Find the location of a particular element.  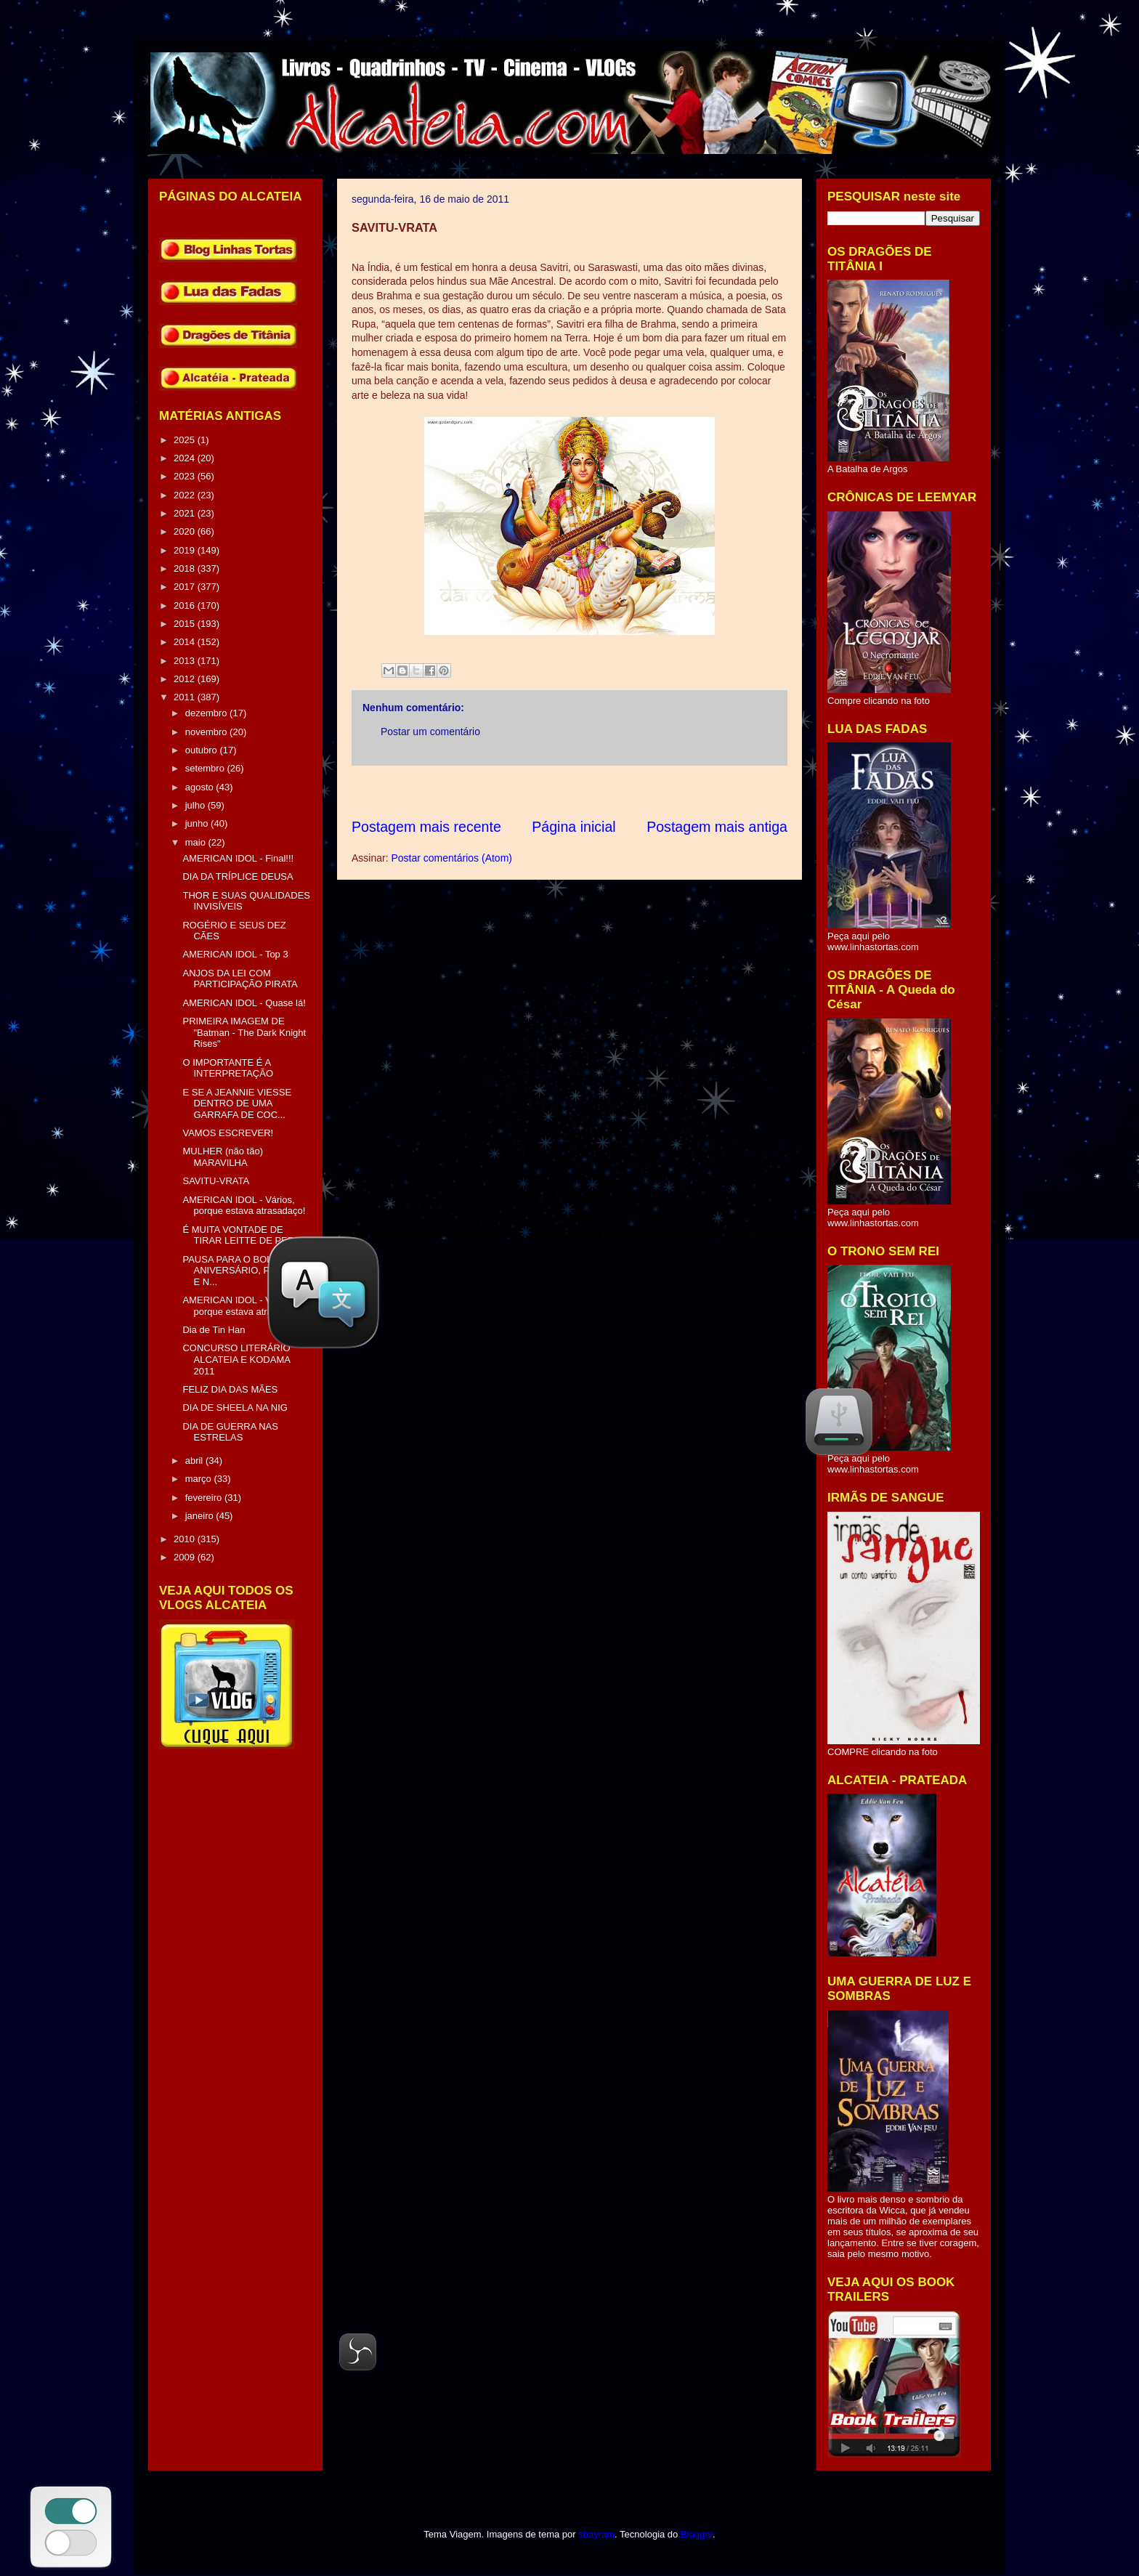

open the translate app is located at coordinates (323, 1292).